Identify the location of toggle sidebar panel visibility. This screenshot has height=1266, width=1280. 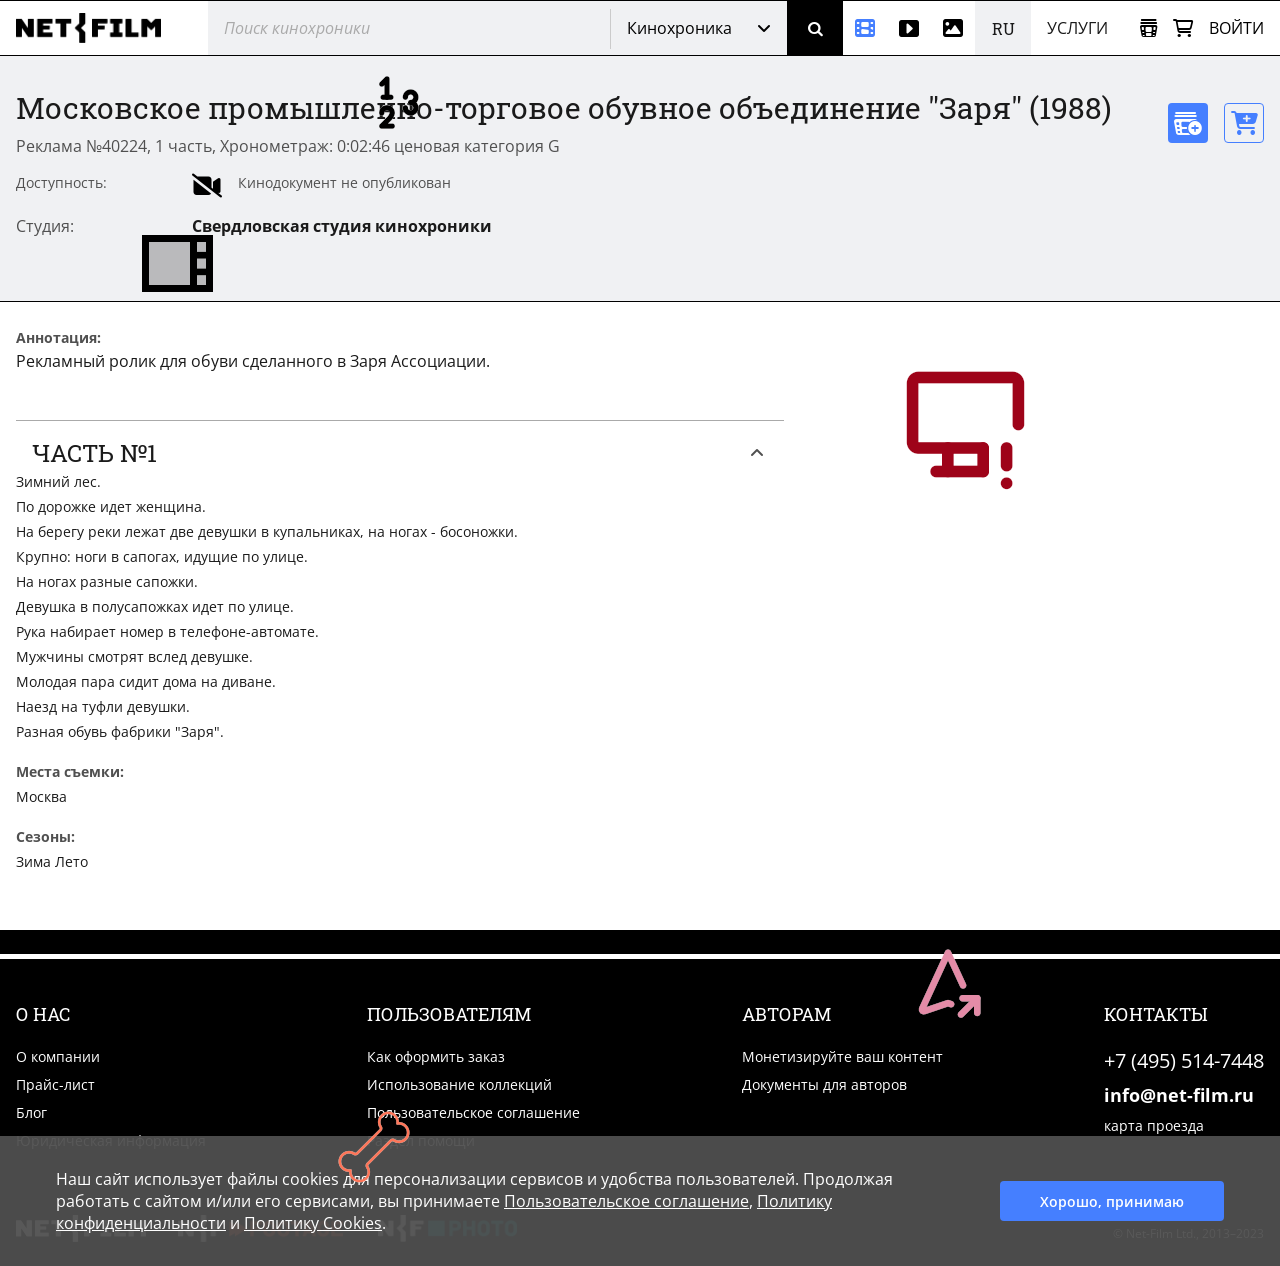
(177, 263).